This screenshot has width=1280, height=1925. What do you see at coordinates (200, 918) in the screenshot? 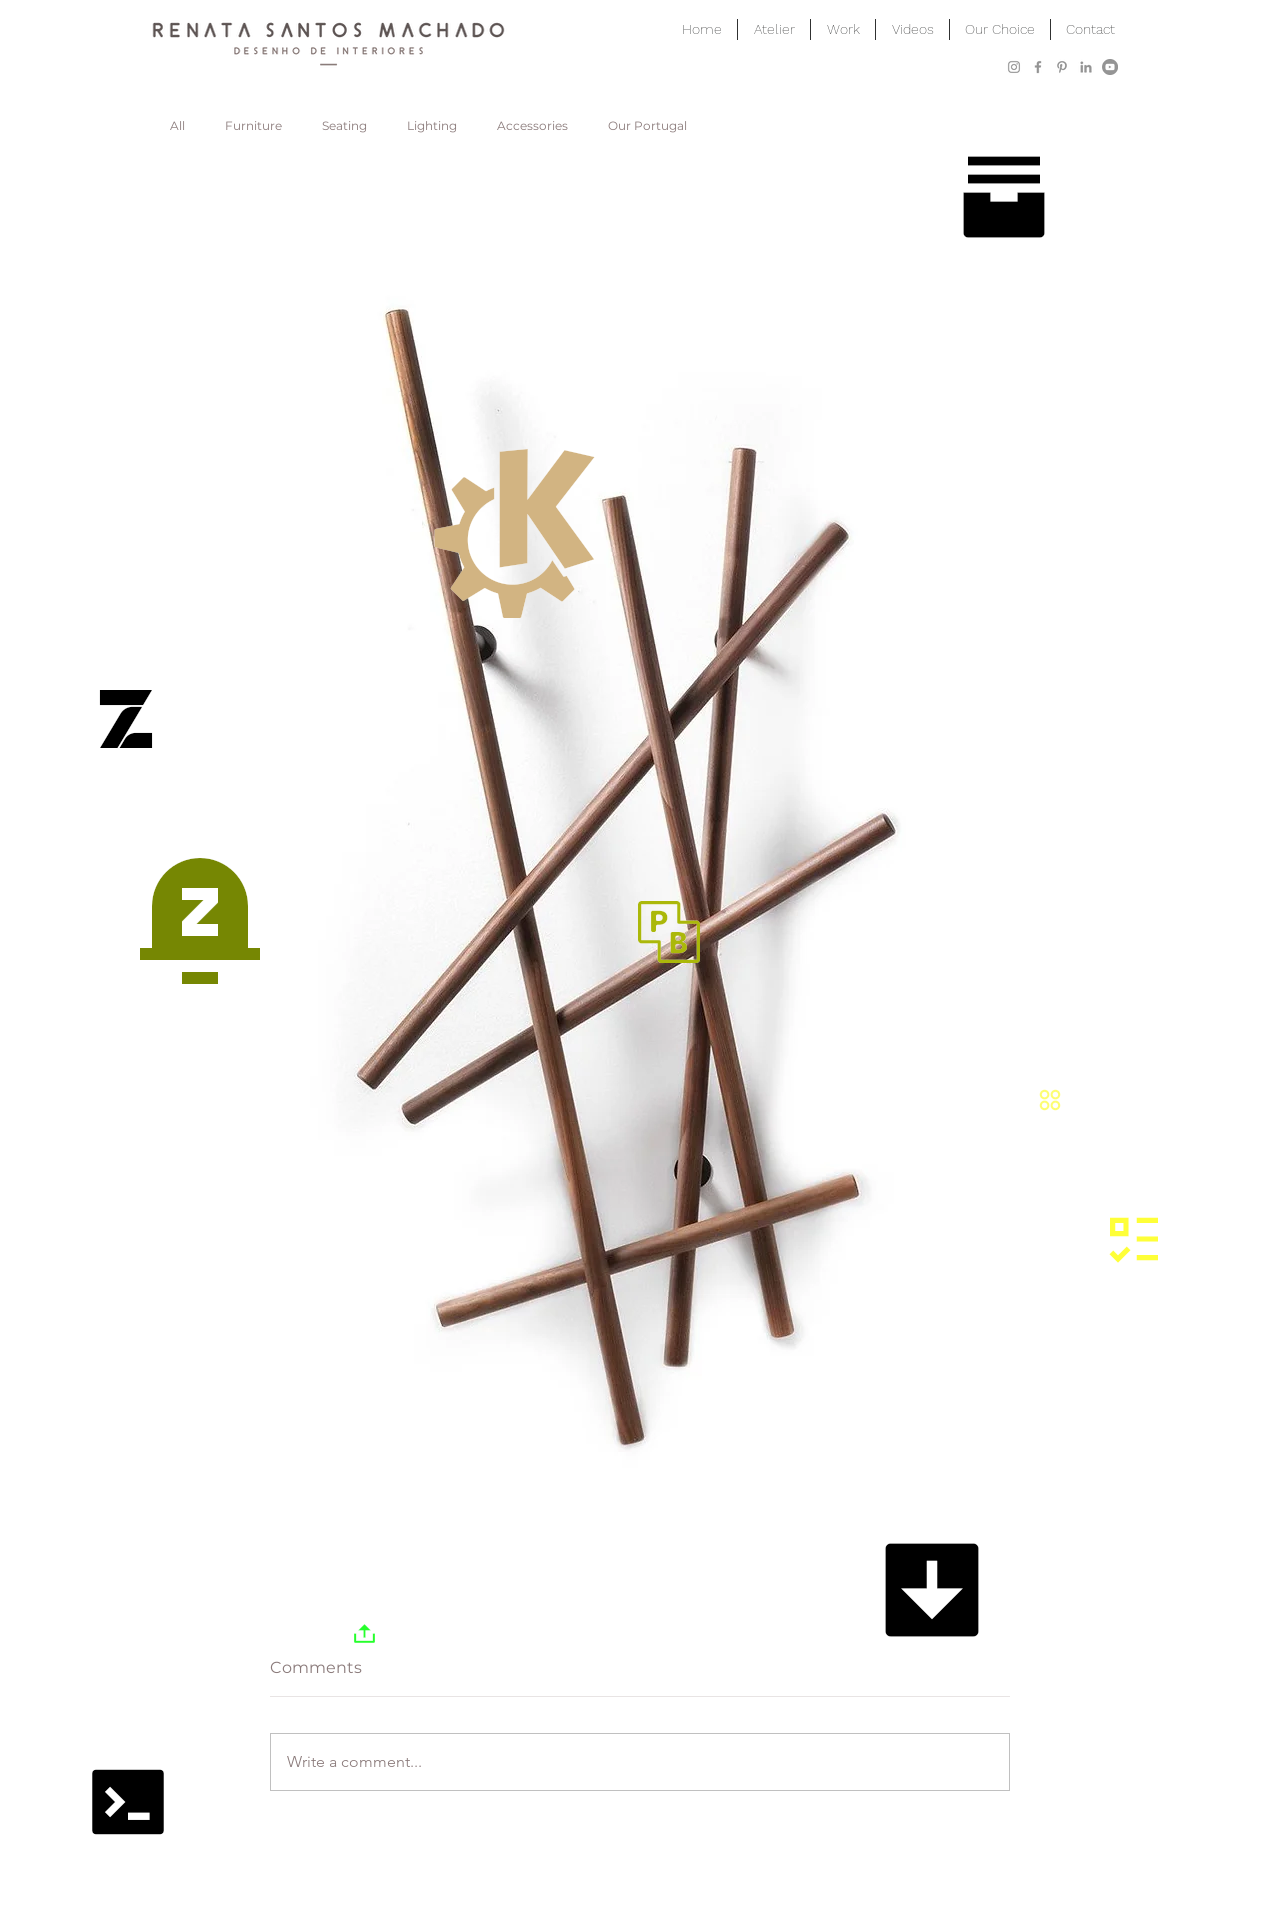
I see `snooze notifications temporarily` at bounding box center [200, 918].